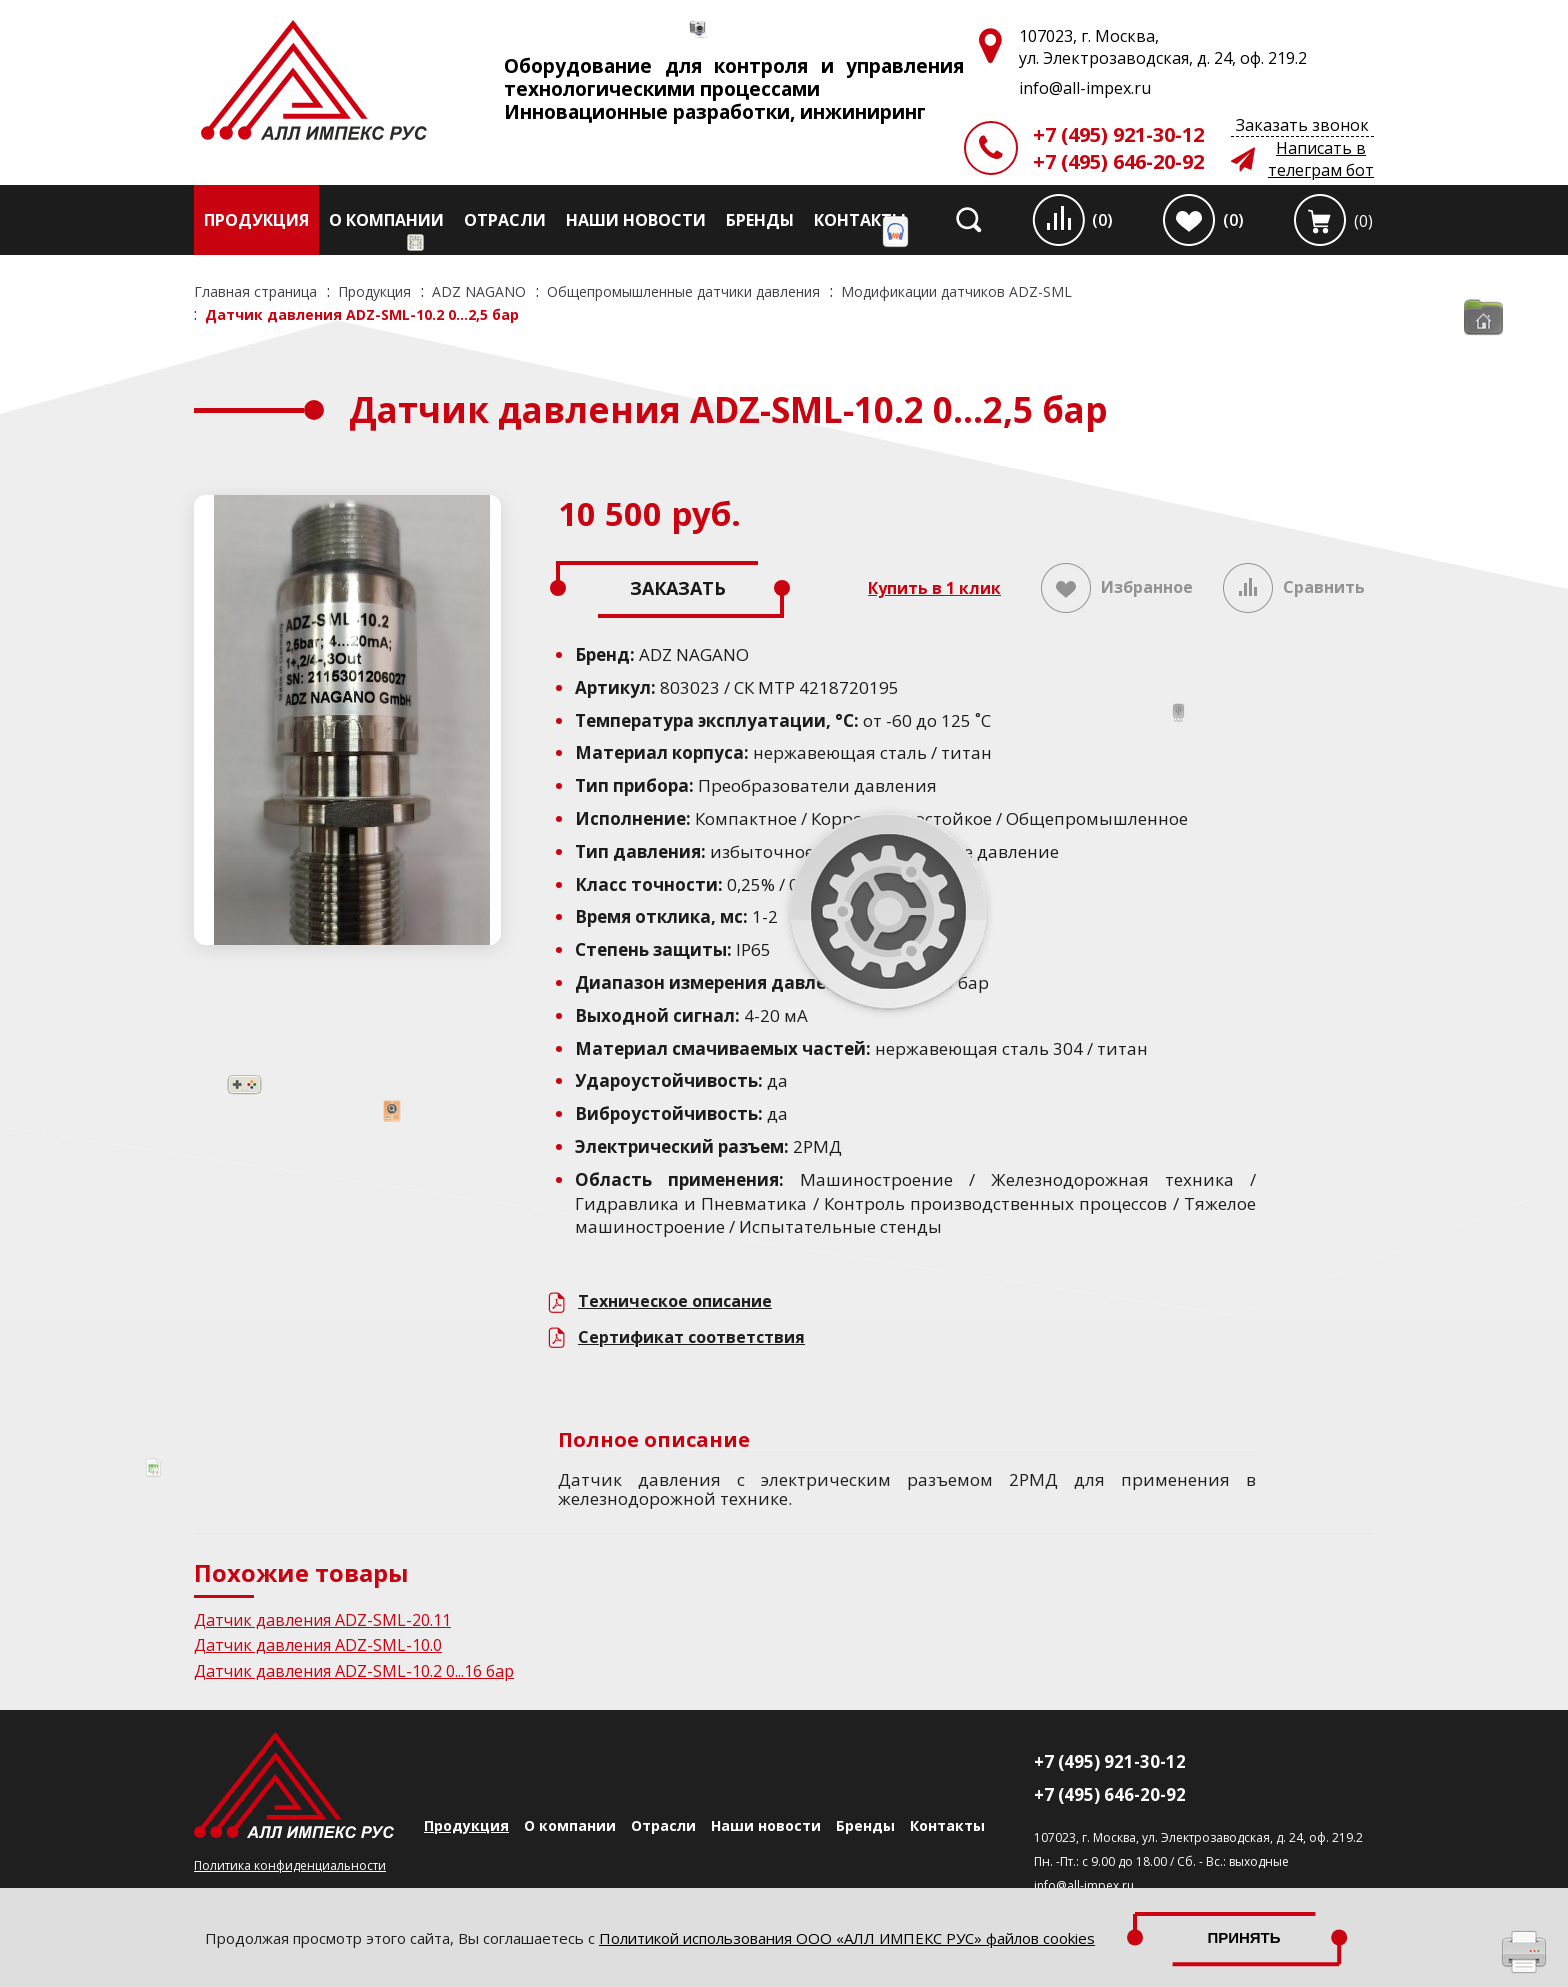  Describe the element at coordinates (888, 911) in the screenshot. I see `open system settings` at that location.